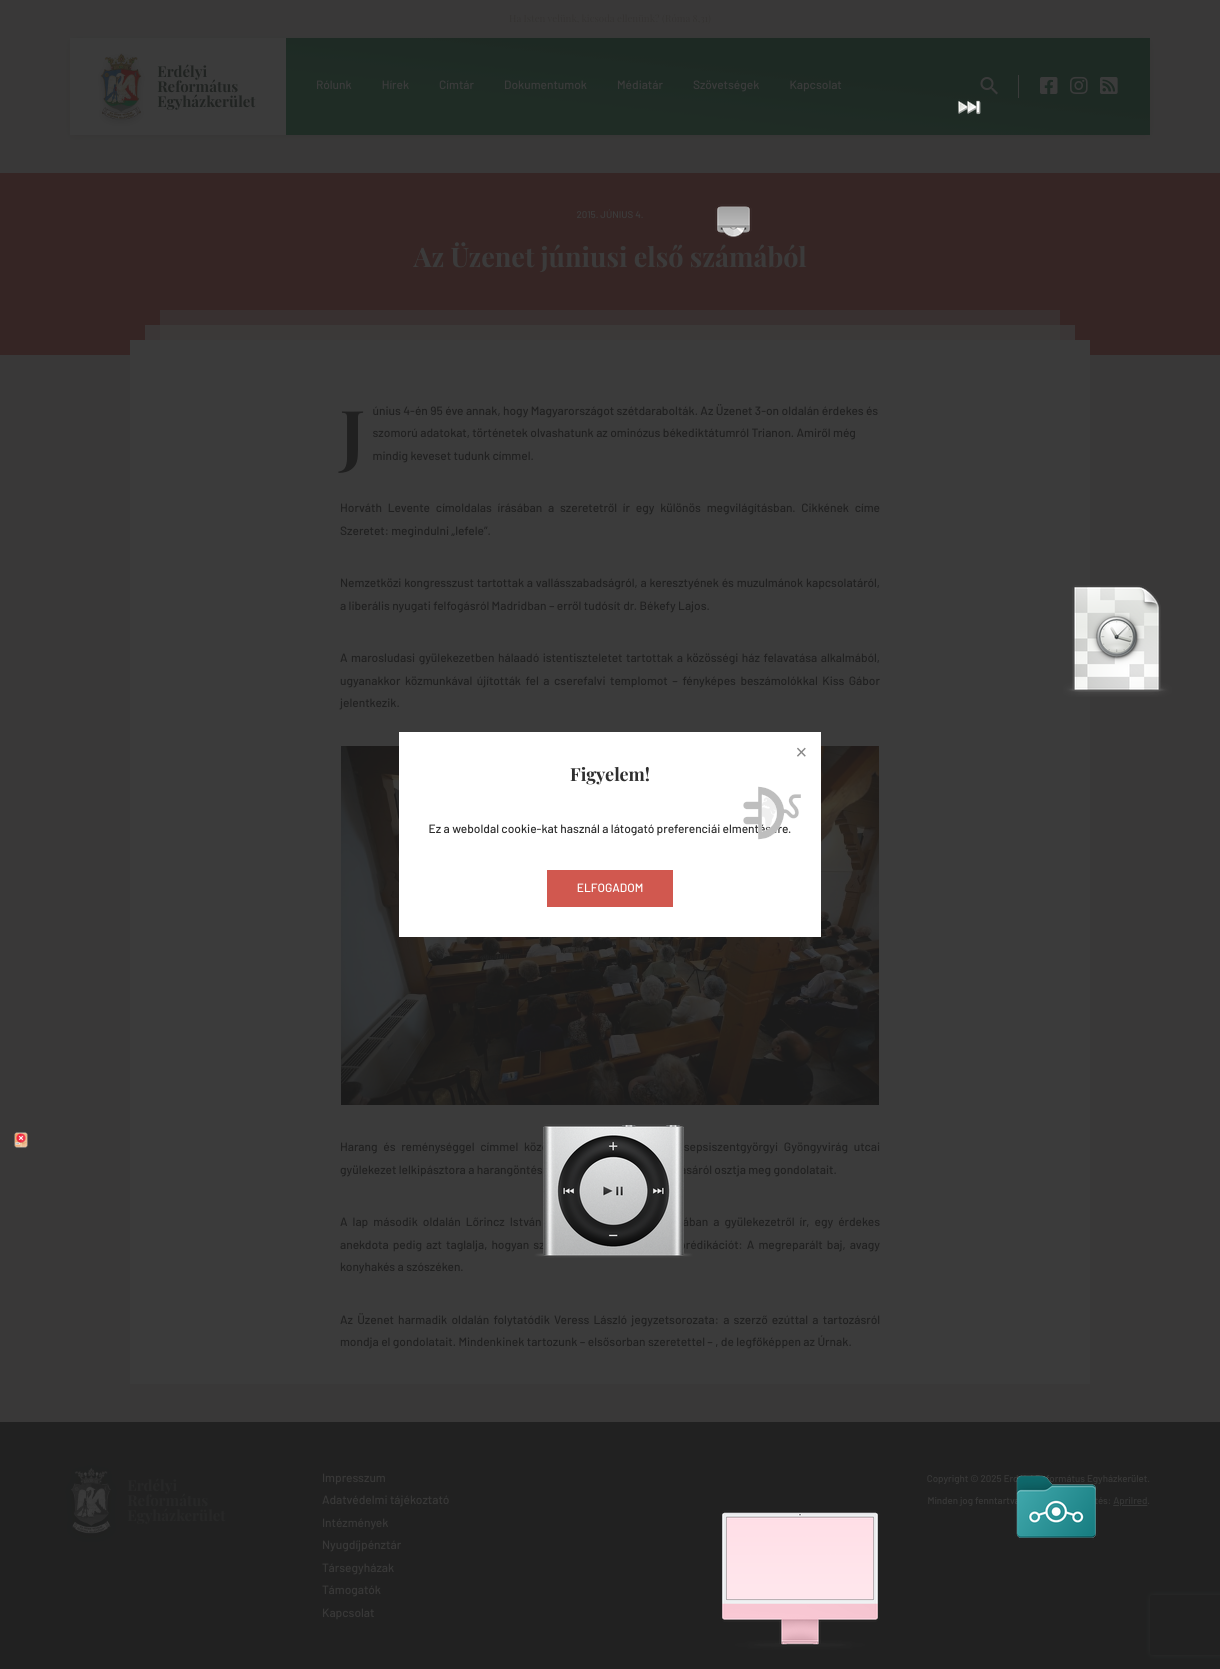 This screenshot has width=1220, height=1669. Describe the element at coordinates (613, 1190) in the screenshot. I see `iPod shuffle device connected` at that location.